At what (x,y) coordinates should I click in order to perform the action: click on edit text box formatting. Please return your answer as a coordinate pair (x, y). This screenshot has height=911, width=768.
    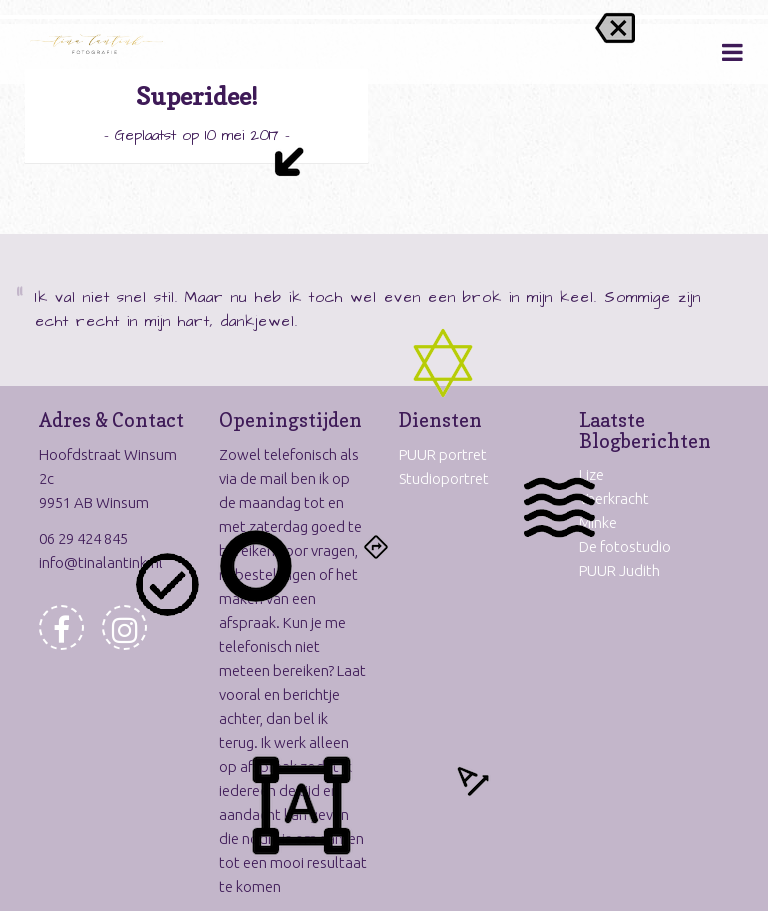
    Looking at the image, I should click on (301, 805).